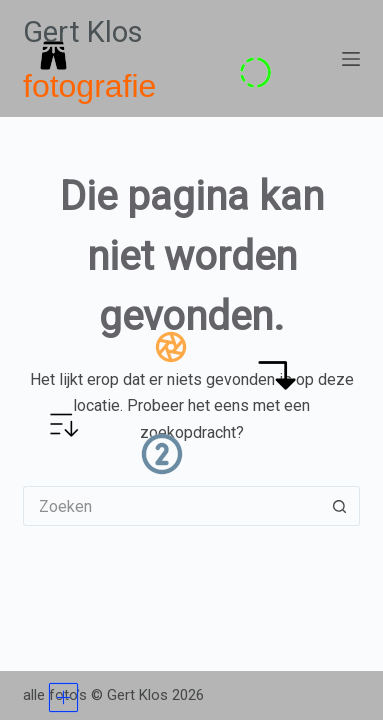  What do you see at coordinates (277, 374) in the screenshot?
I see `move item right then down` at bounding box center [277, 374].